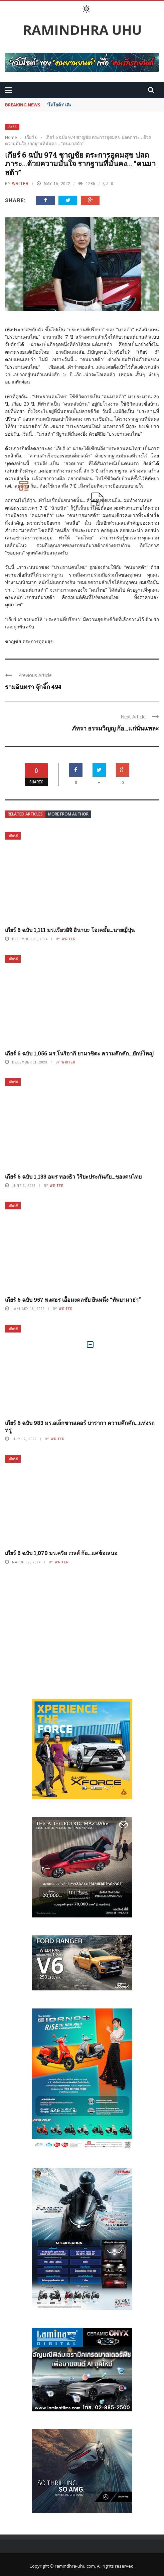  What do you see at coordinates (90, 1345) in the screenshot?
I see `collapse or minimize a section` at bounding box center [90, 1345].